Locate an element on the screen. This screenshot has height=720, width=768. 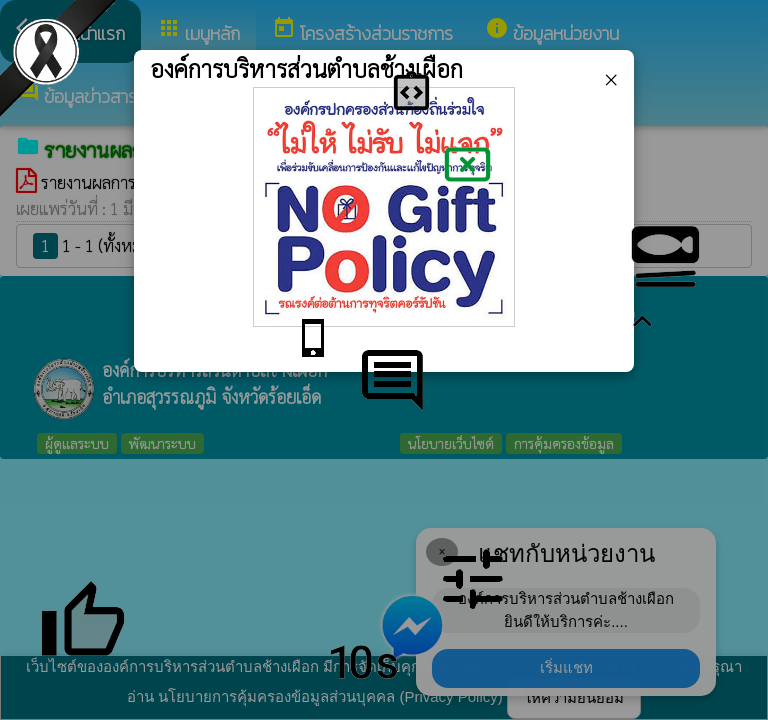
close or dismiss a window is located at coordinates (467, 164).